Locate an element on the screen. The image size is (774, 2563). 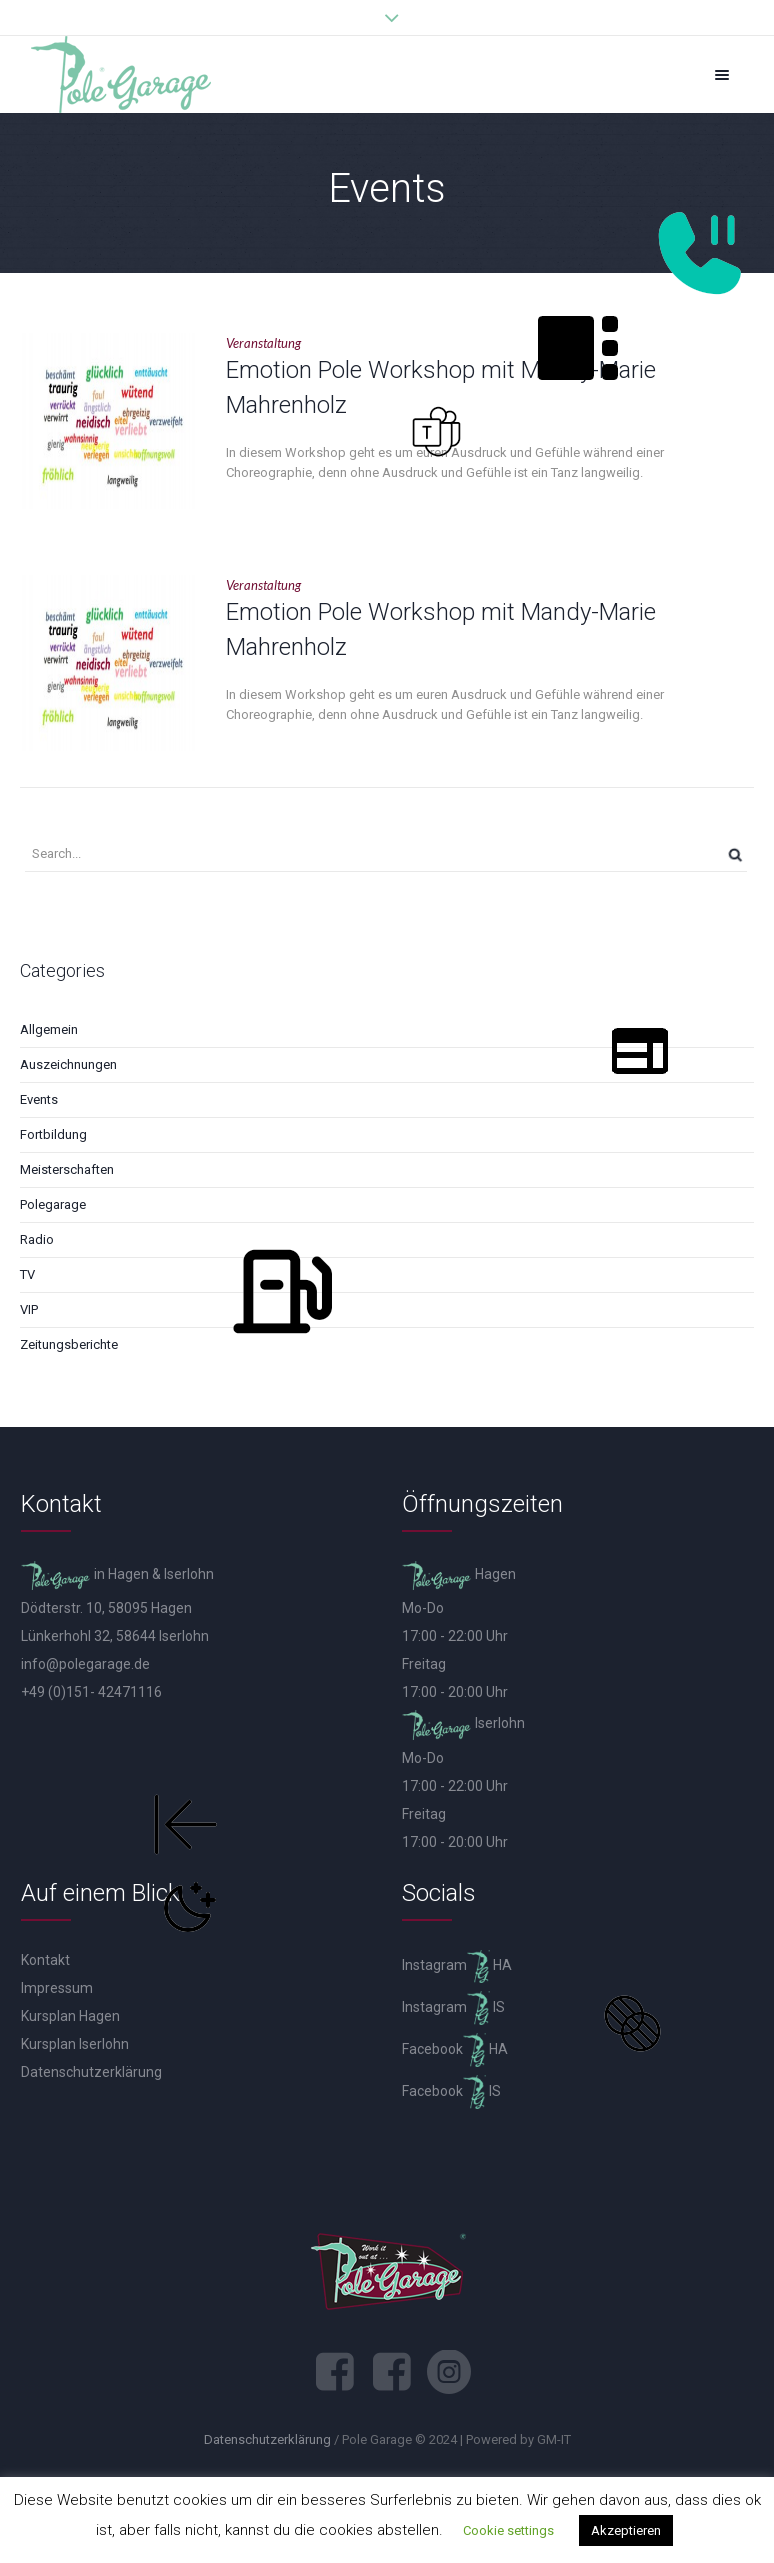
find nearby gas stations is located at coordinates (278, 1291).